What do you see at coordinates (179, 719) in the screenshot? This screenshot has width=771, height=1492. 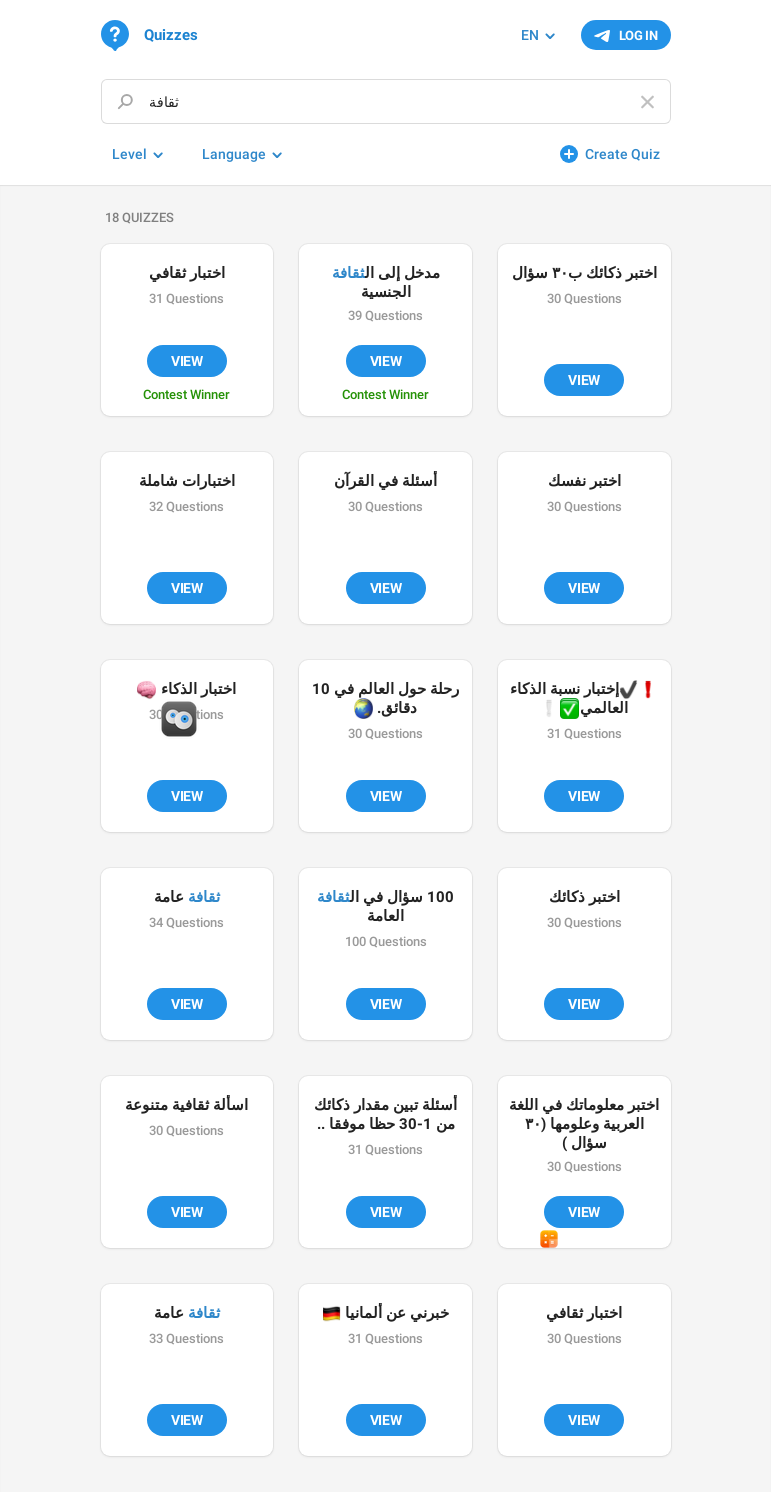 I see `open xfce4 eyes desktop widget` at bounding box center [179, 719].